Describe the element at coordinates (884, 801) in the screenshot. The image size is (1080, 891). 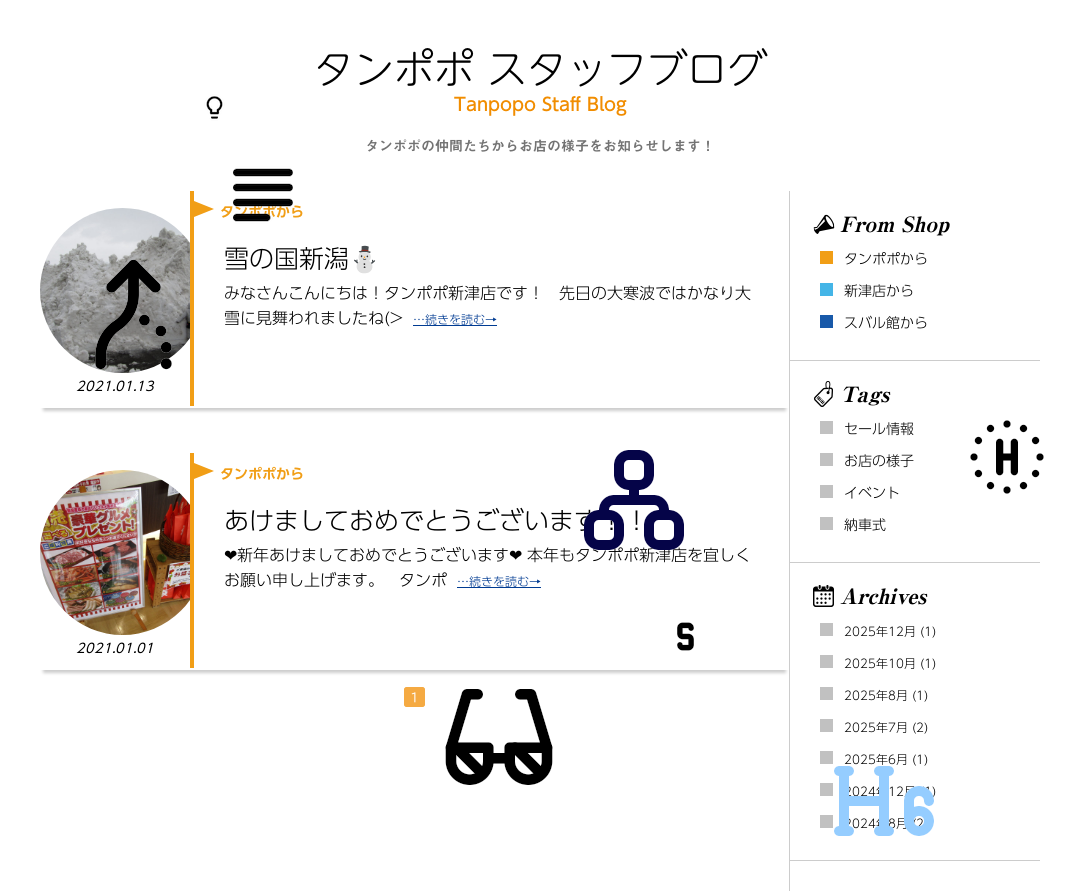
I see `format text as heading level 6` at that location.